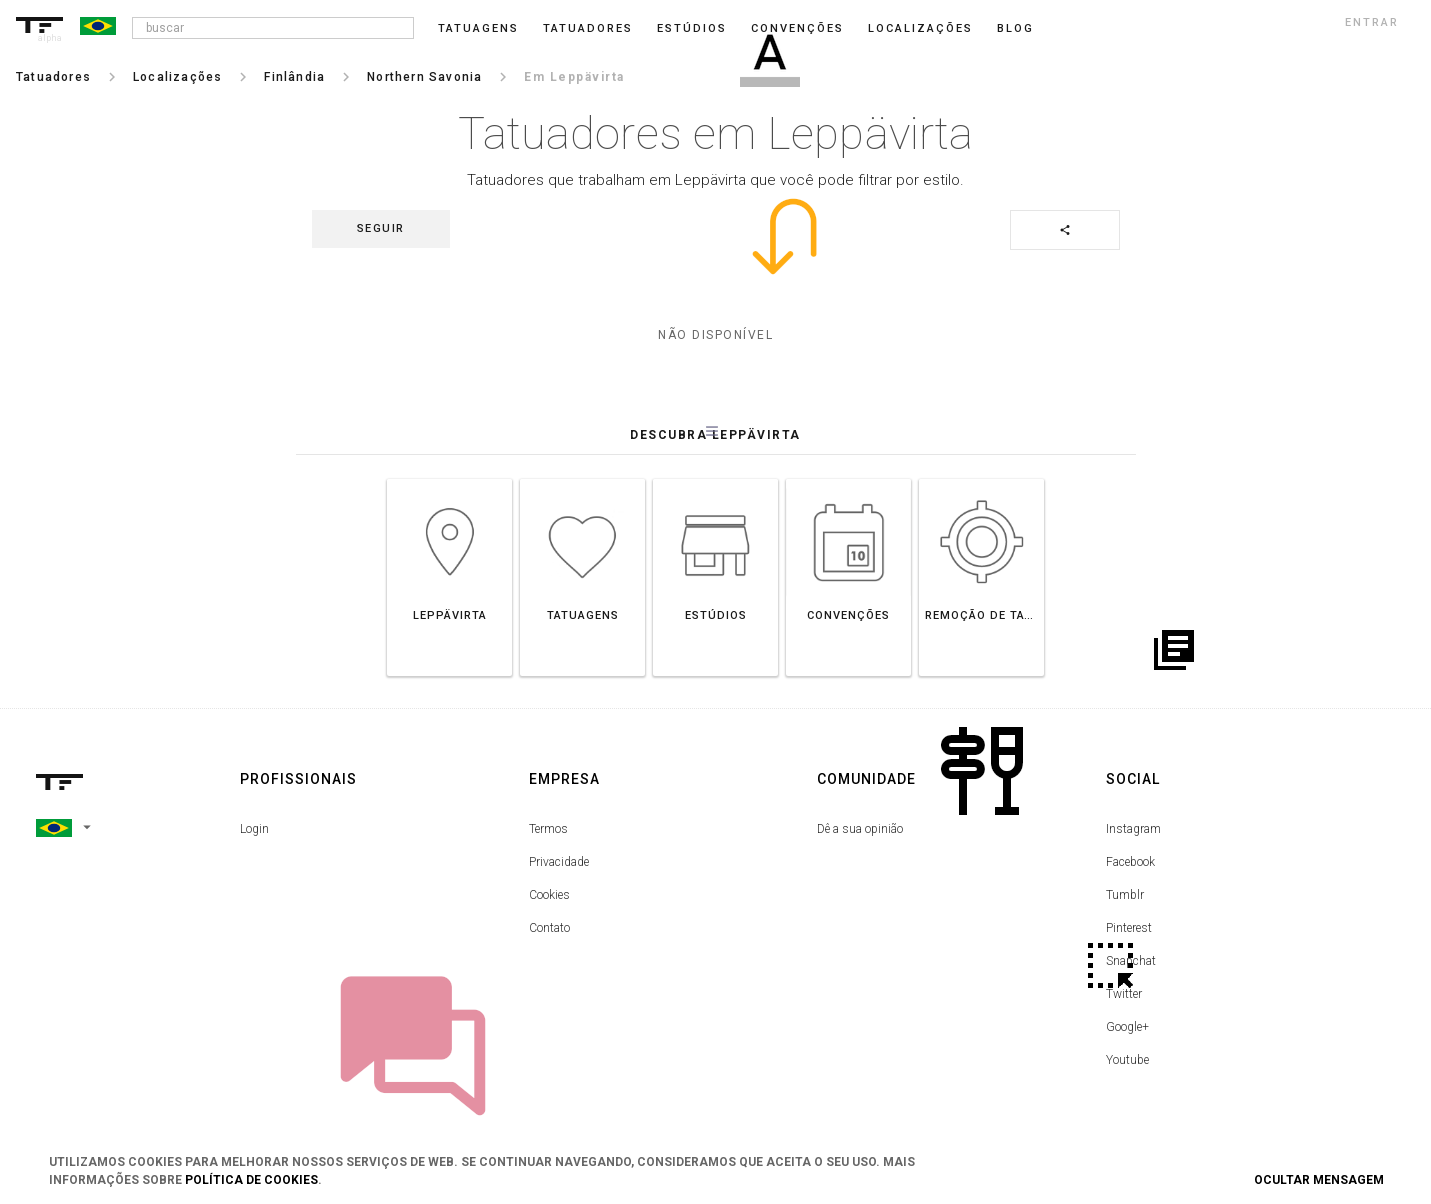 The height and width of the screenshot is (1204, 1431). I want to click on change text color, so click(770, 57).